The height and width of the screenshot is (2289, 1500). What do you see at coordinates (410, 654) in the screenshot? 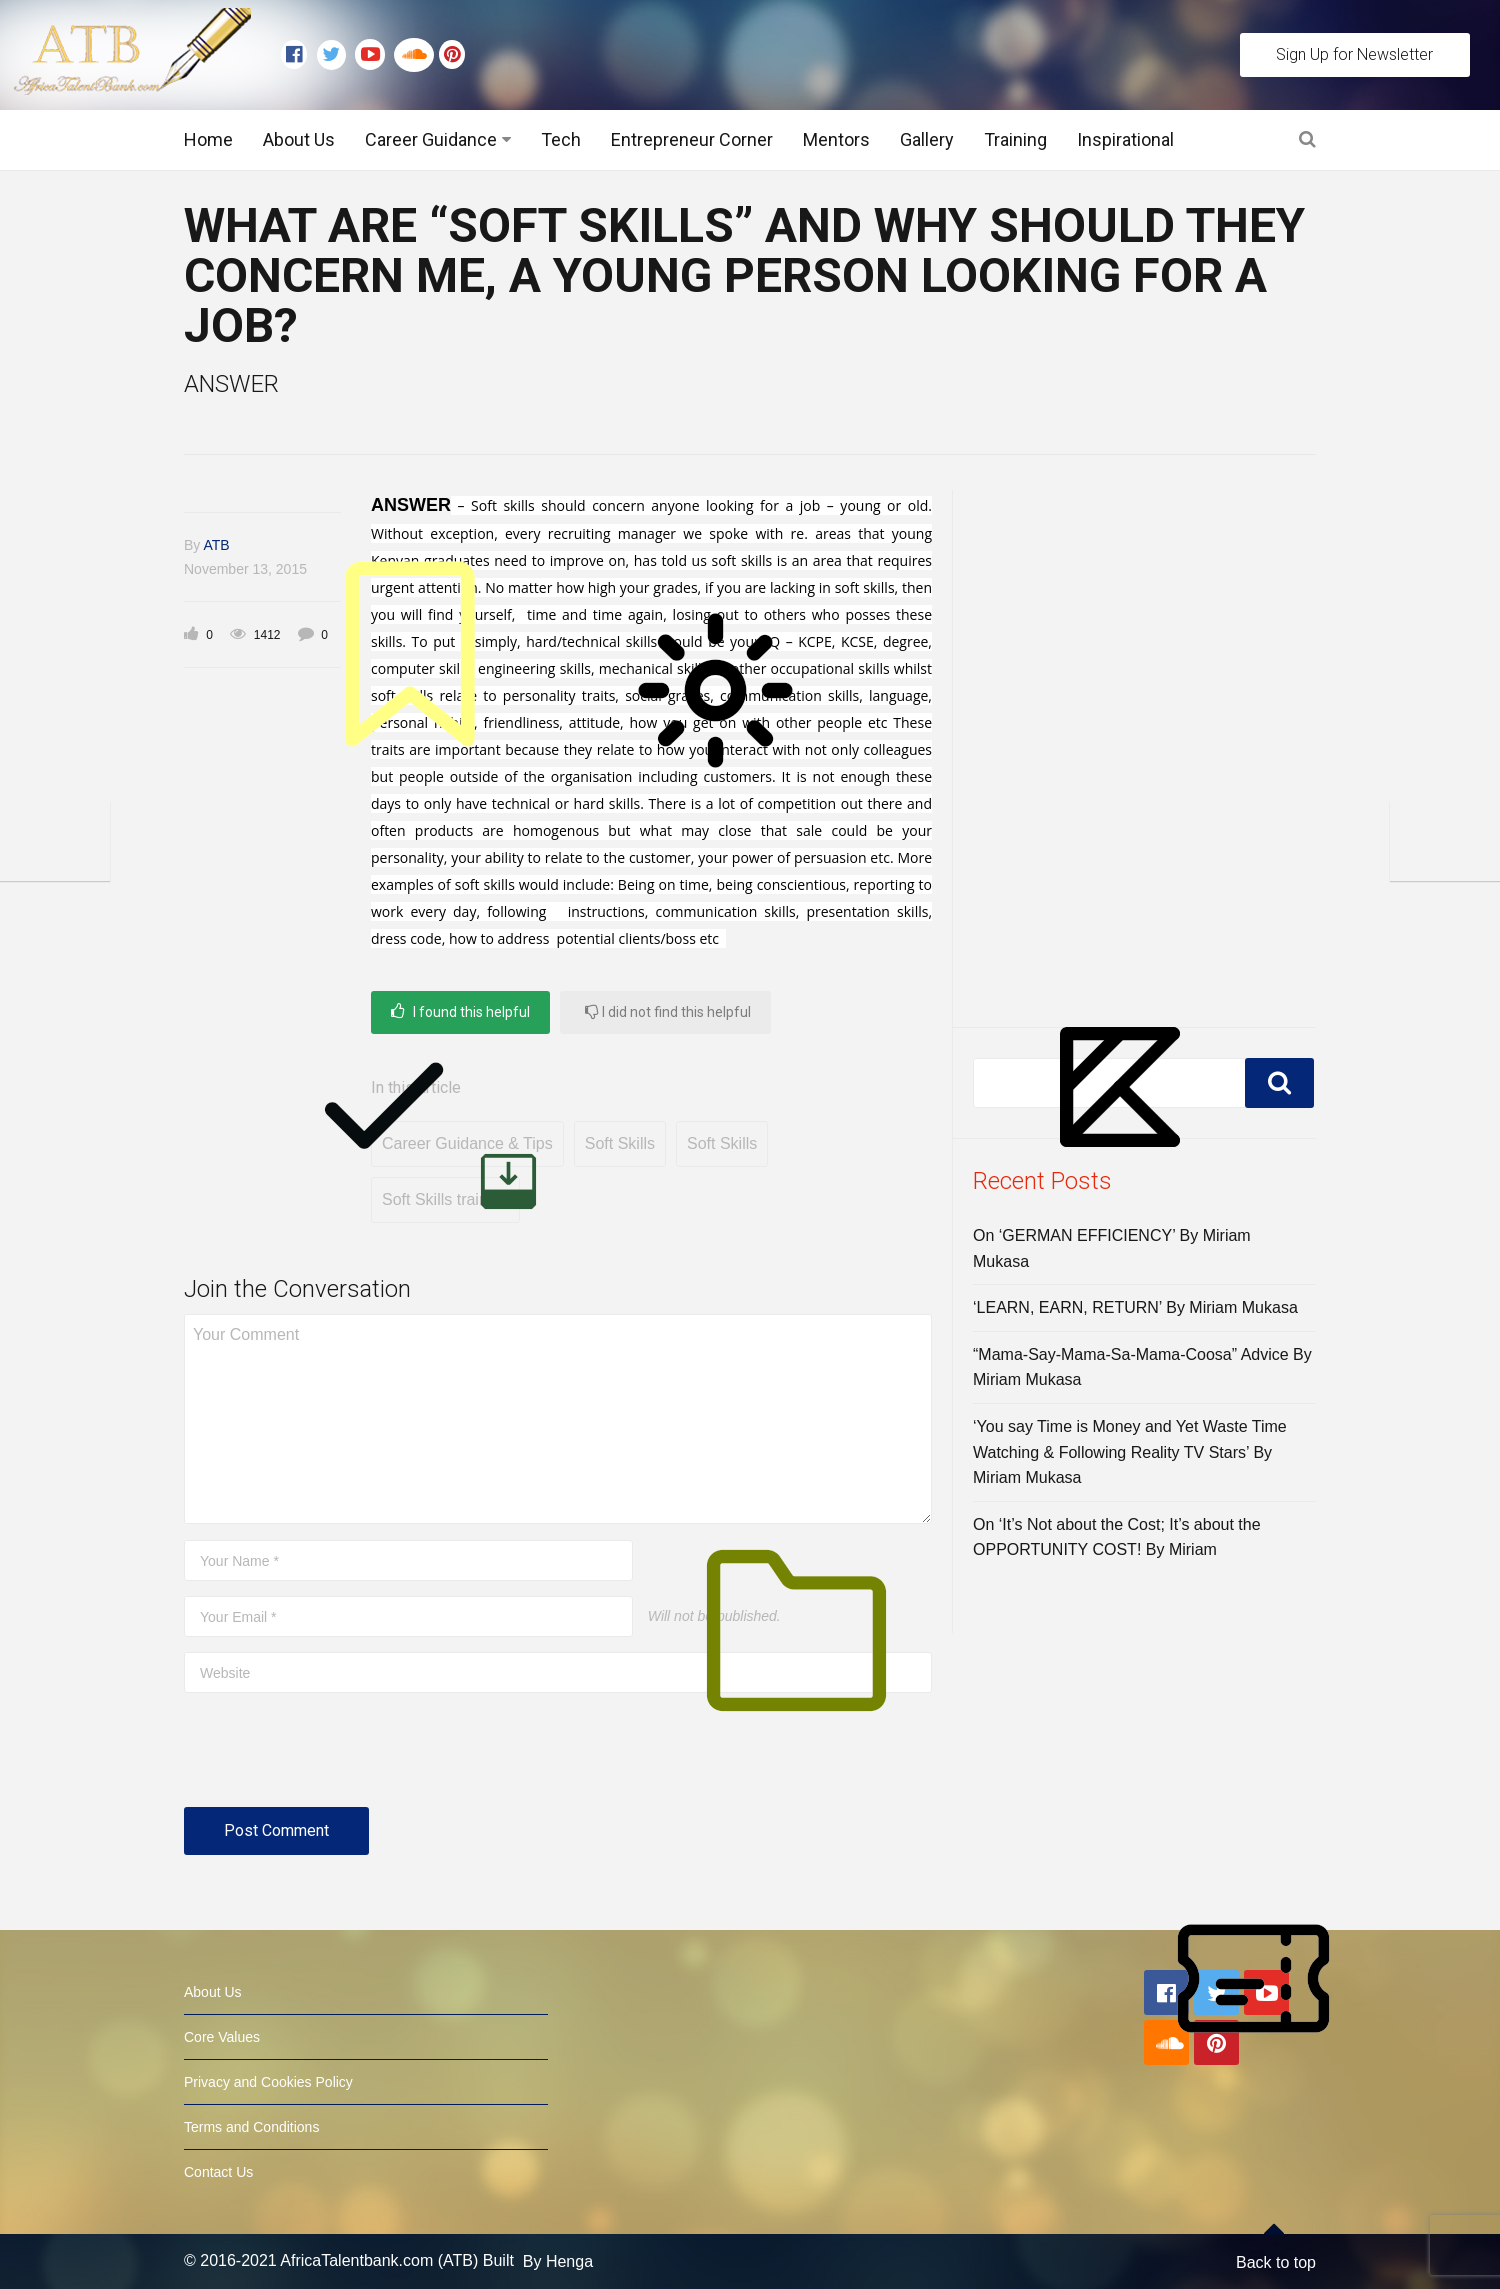
I see `save this item for later` at bounding box center [410, 654].